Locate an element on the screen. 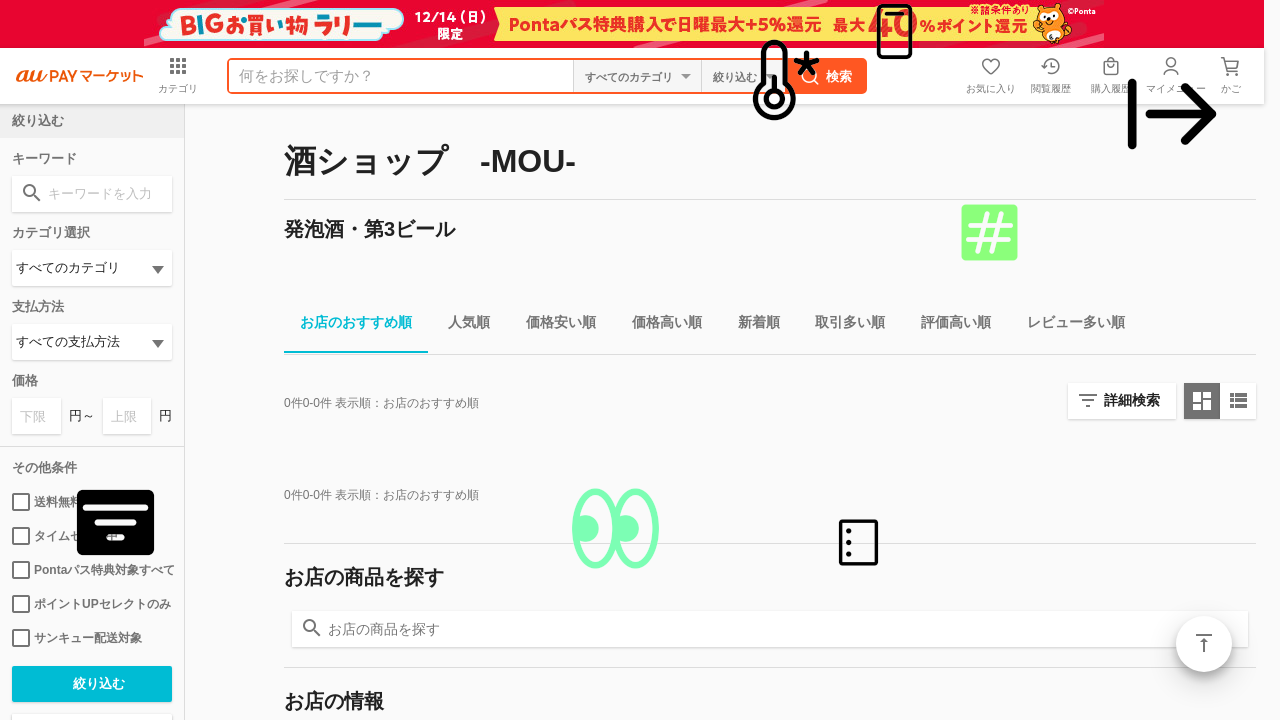  filter or sort content is located at coordinates (115, 522).